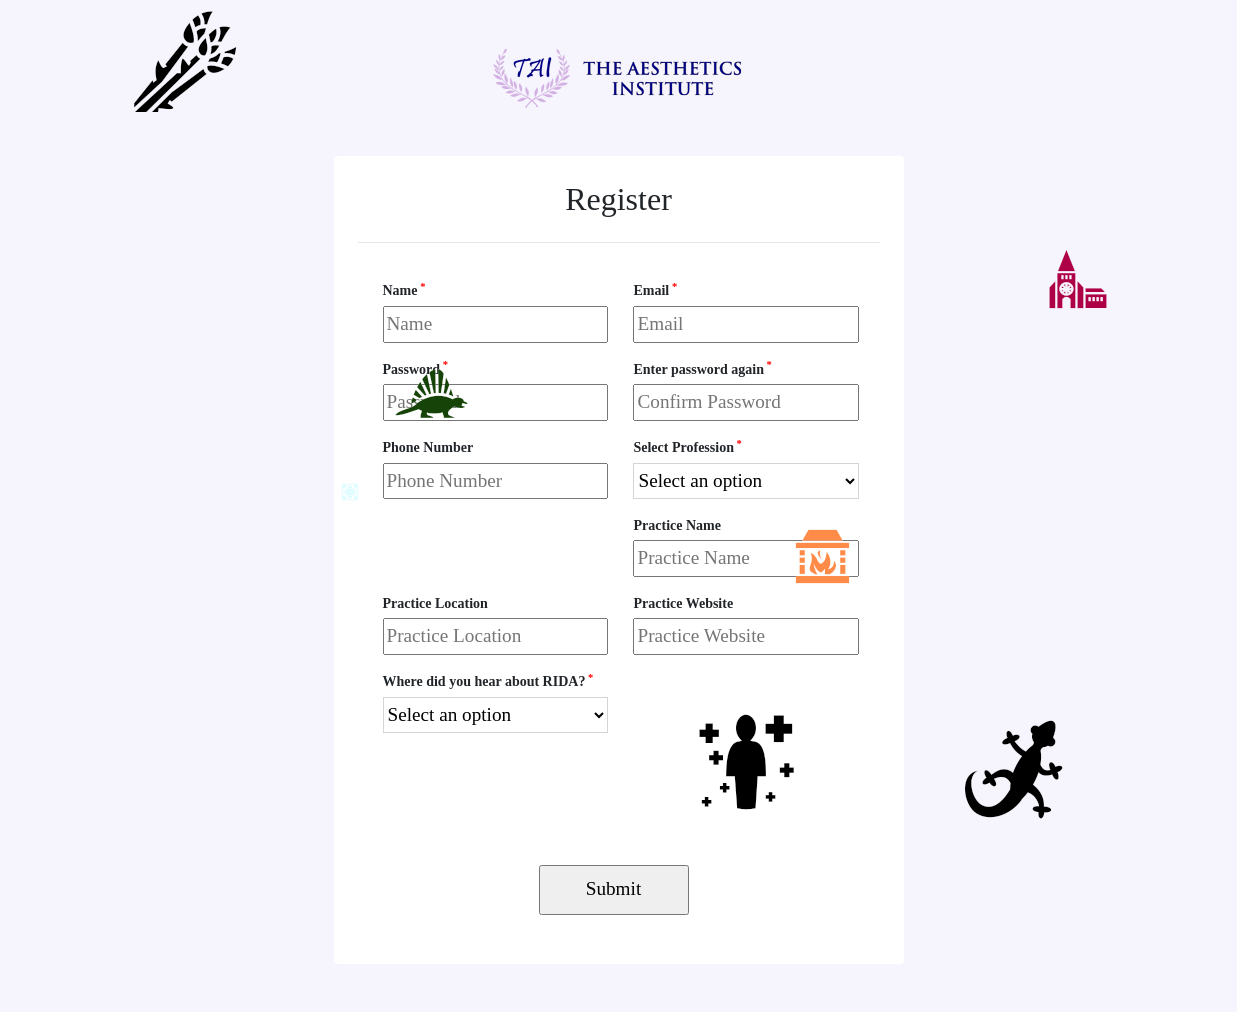 The image size is (1237, 1012). Describe the element at coordinates (746, 762) in the screenshot. I see `activate healing ability or spell` at that location.